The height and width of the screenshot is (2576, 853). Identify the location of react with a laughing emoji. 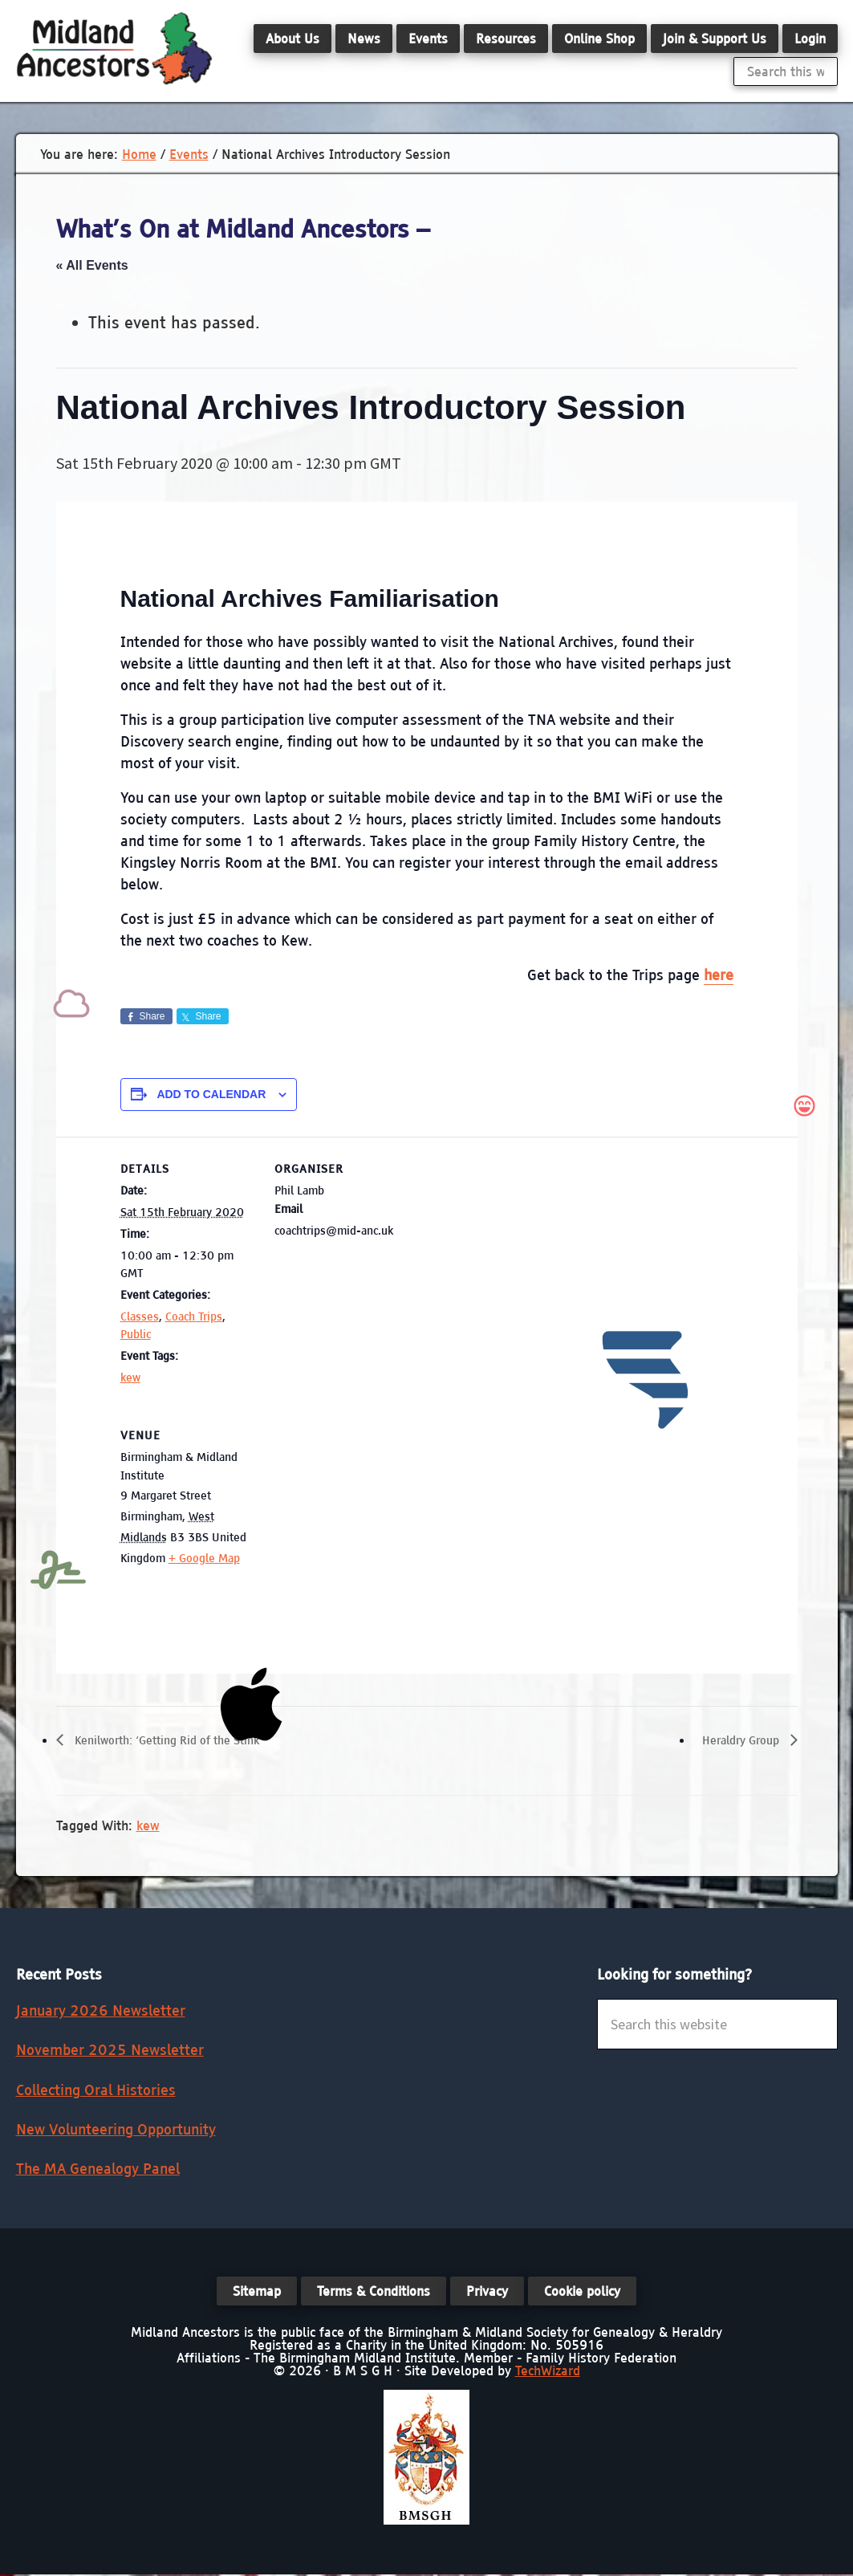
(804, 1105).